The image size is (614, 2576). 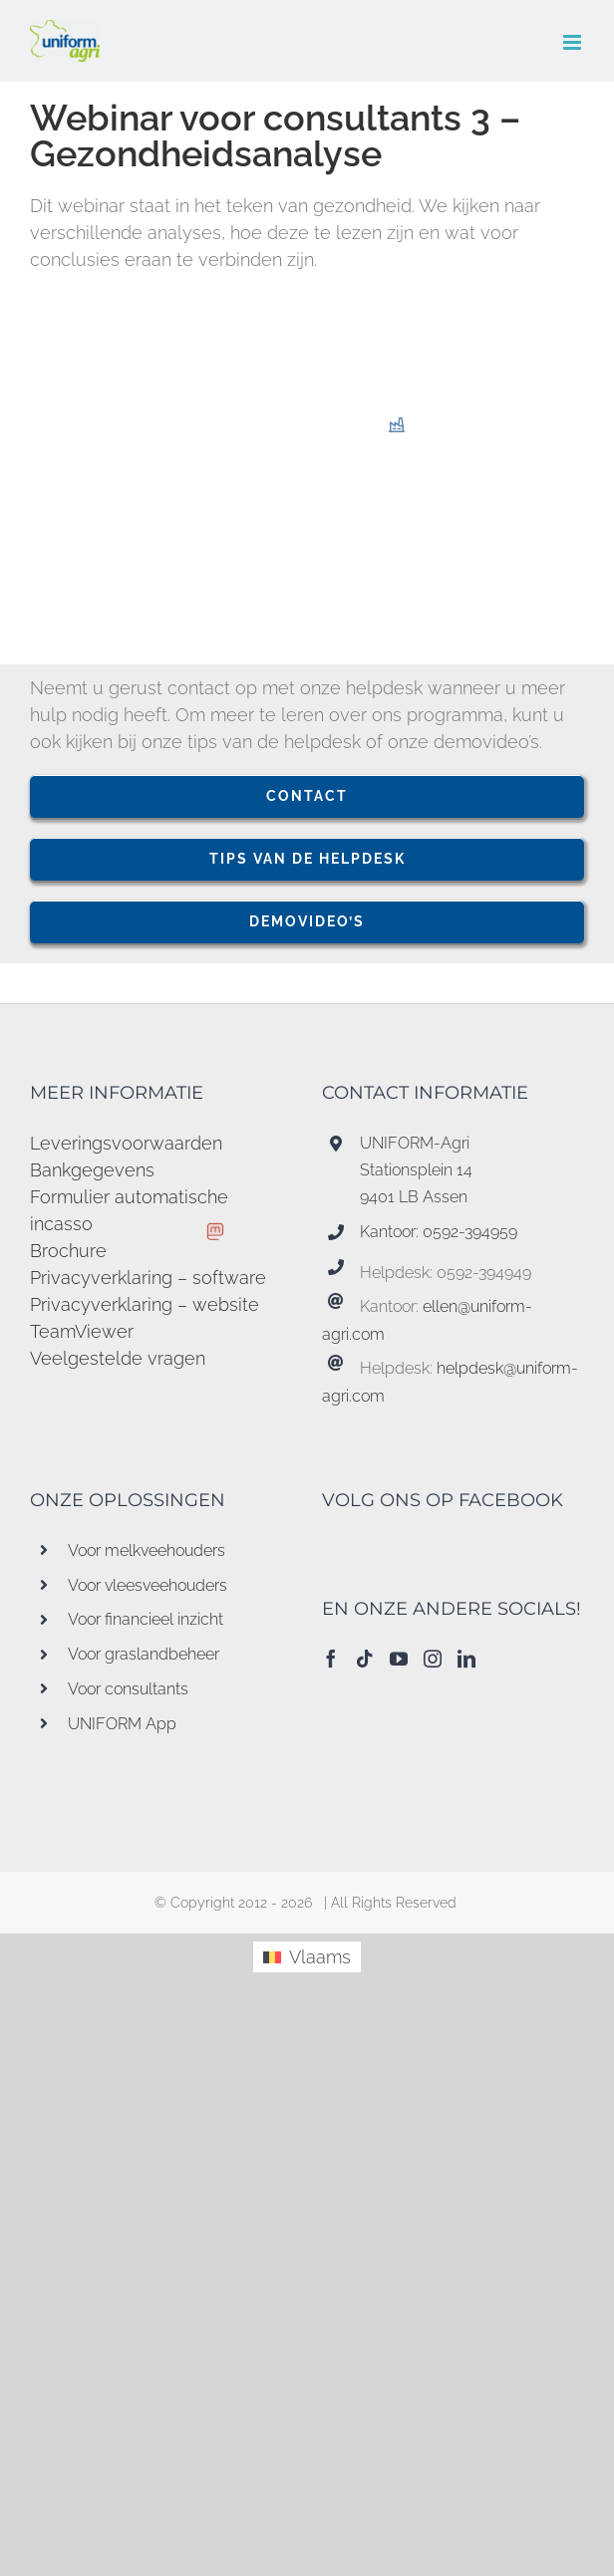 I want to click on open mastodon app, so click(x=215, y=1231).